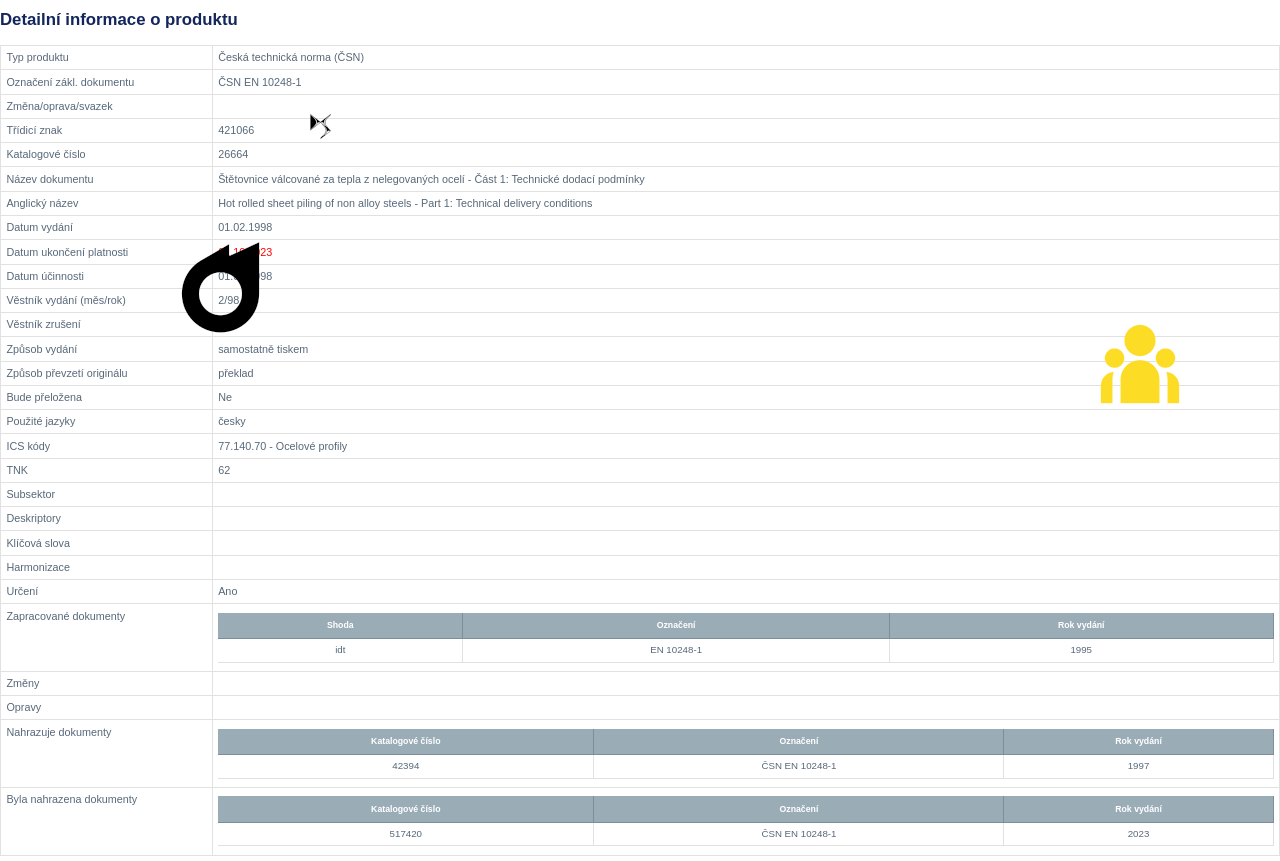 Image resolution: width=1280 pixels, height=861 pixels. What do you see at coordinates (320, 126) in the screenshot?
I see `DS Automobiles brand logo` at bounding box center [320, 126].